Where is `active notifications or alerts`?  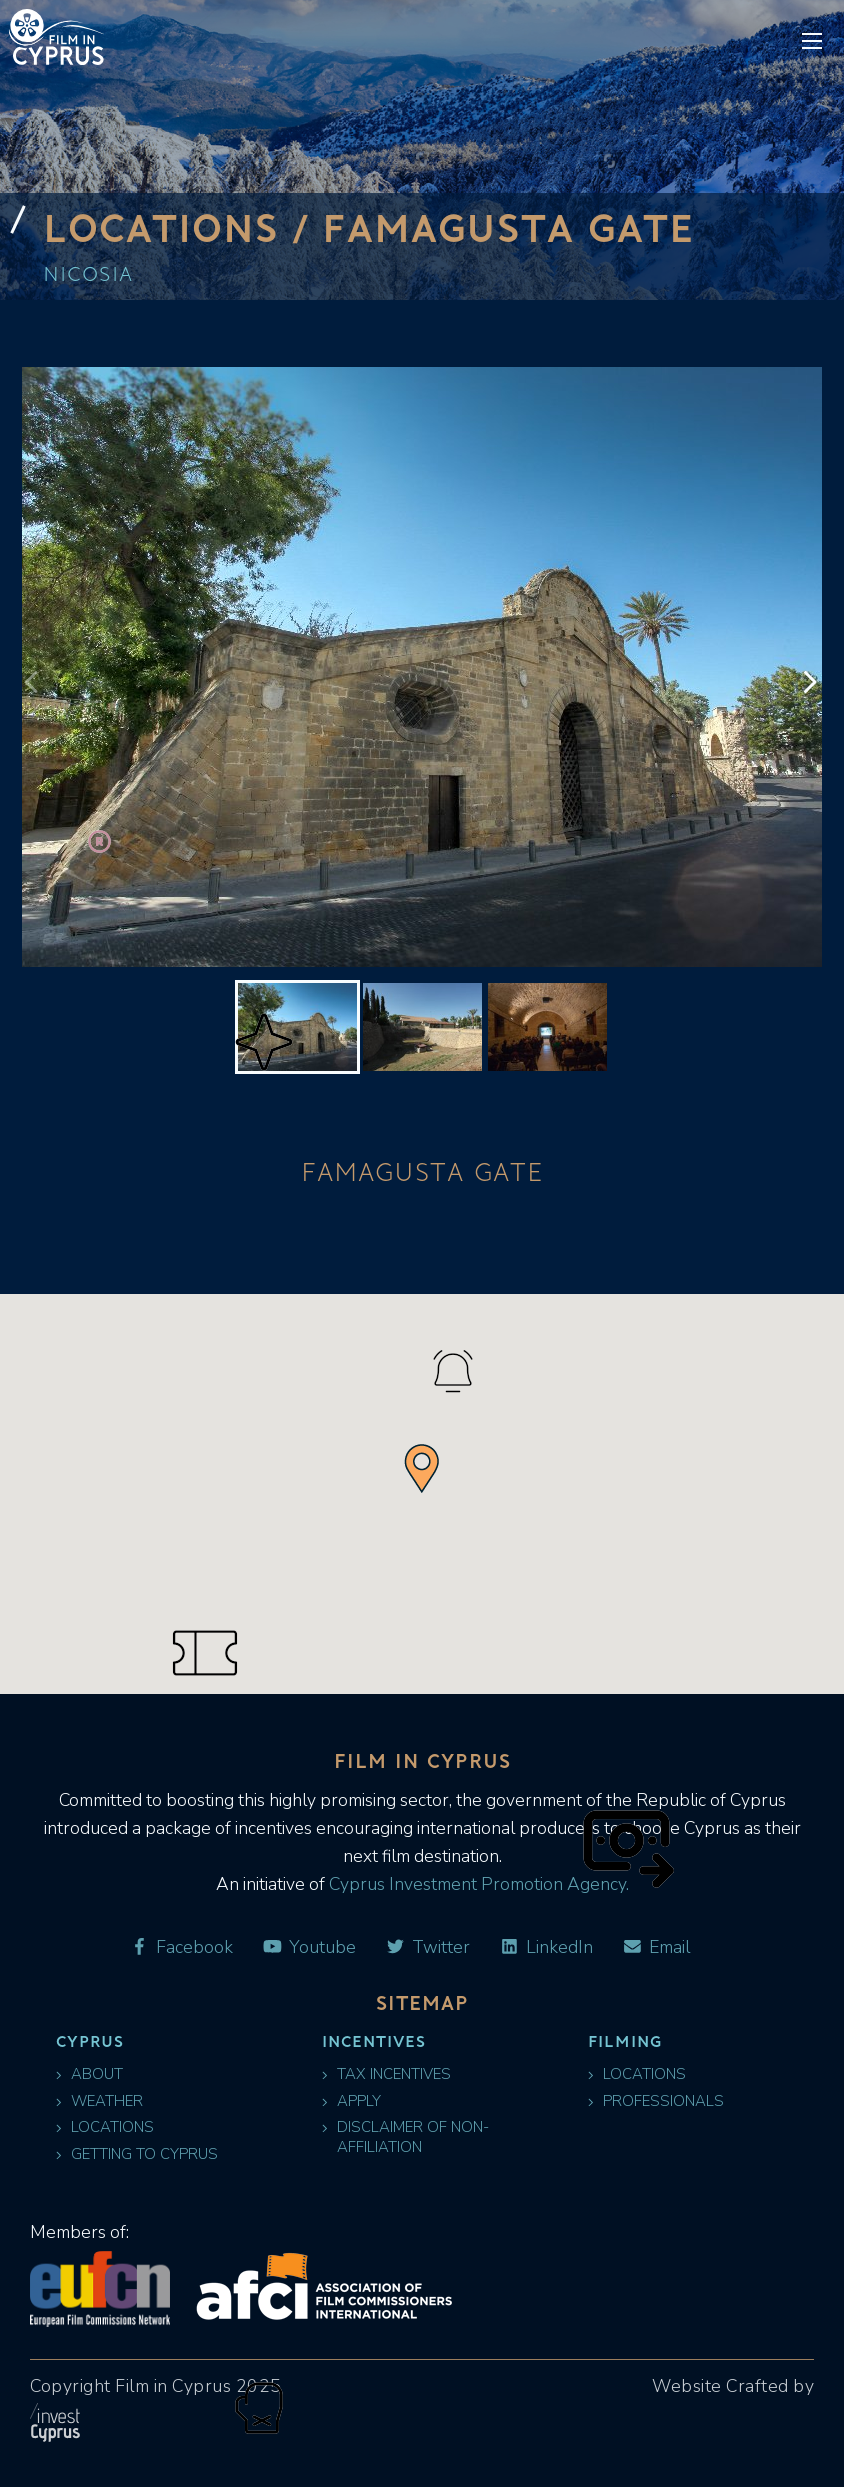
active notifications or alerts is located at coordinates (453, 1372).